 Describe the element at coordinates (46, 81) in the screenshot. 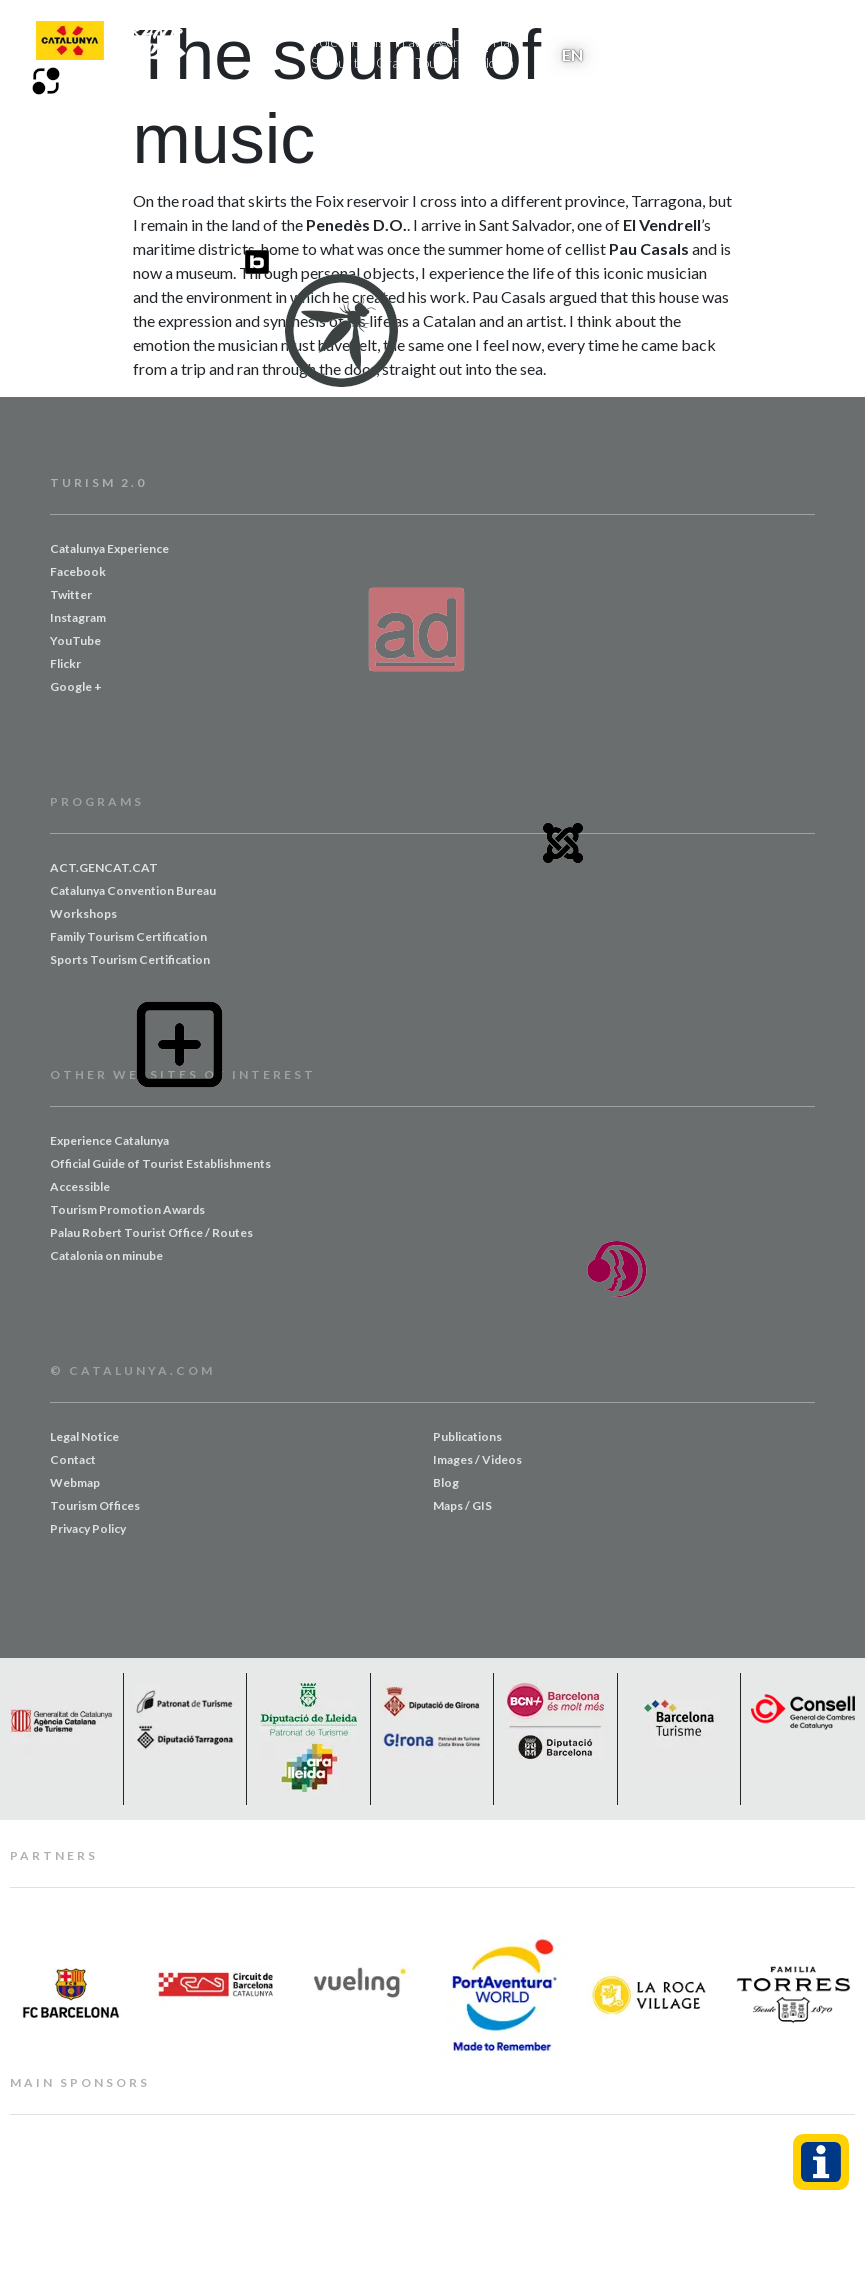

I see `exchange or swap between two items` at that location.